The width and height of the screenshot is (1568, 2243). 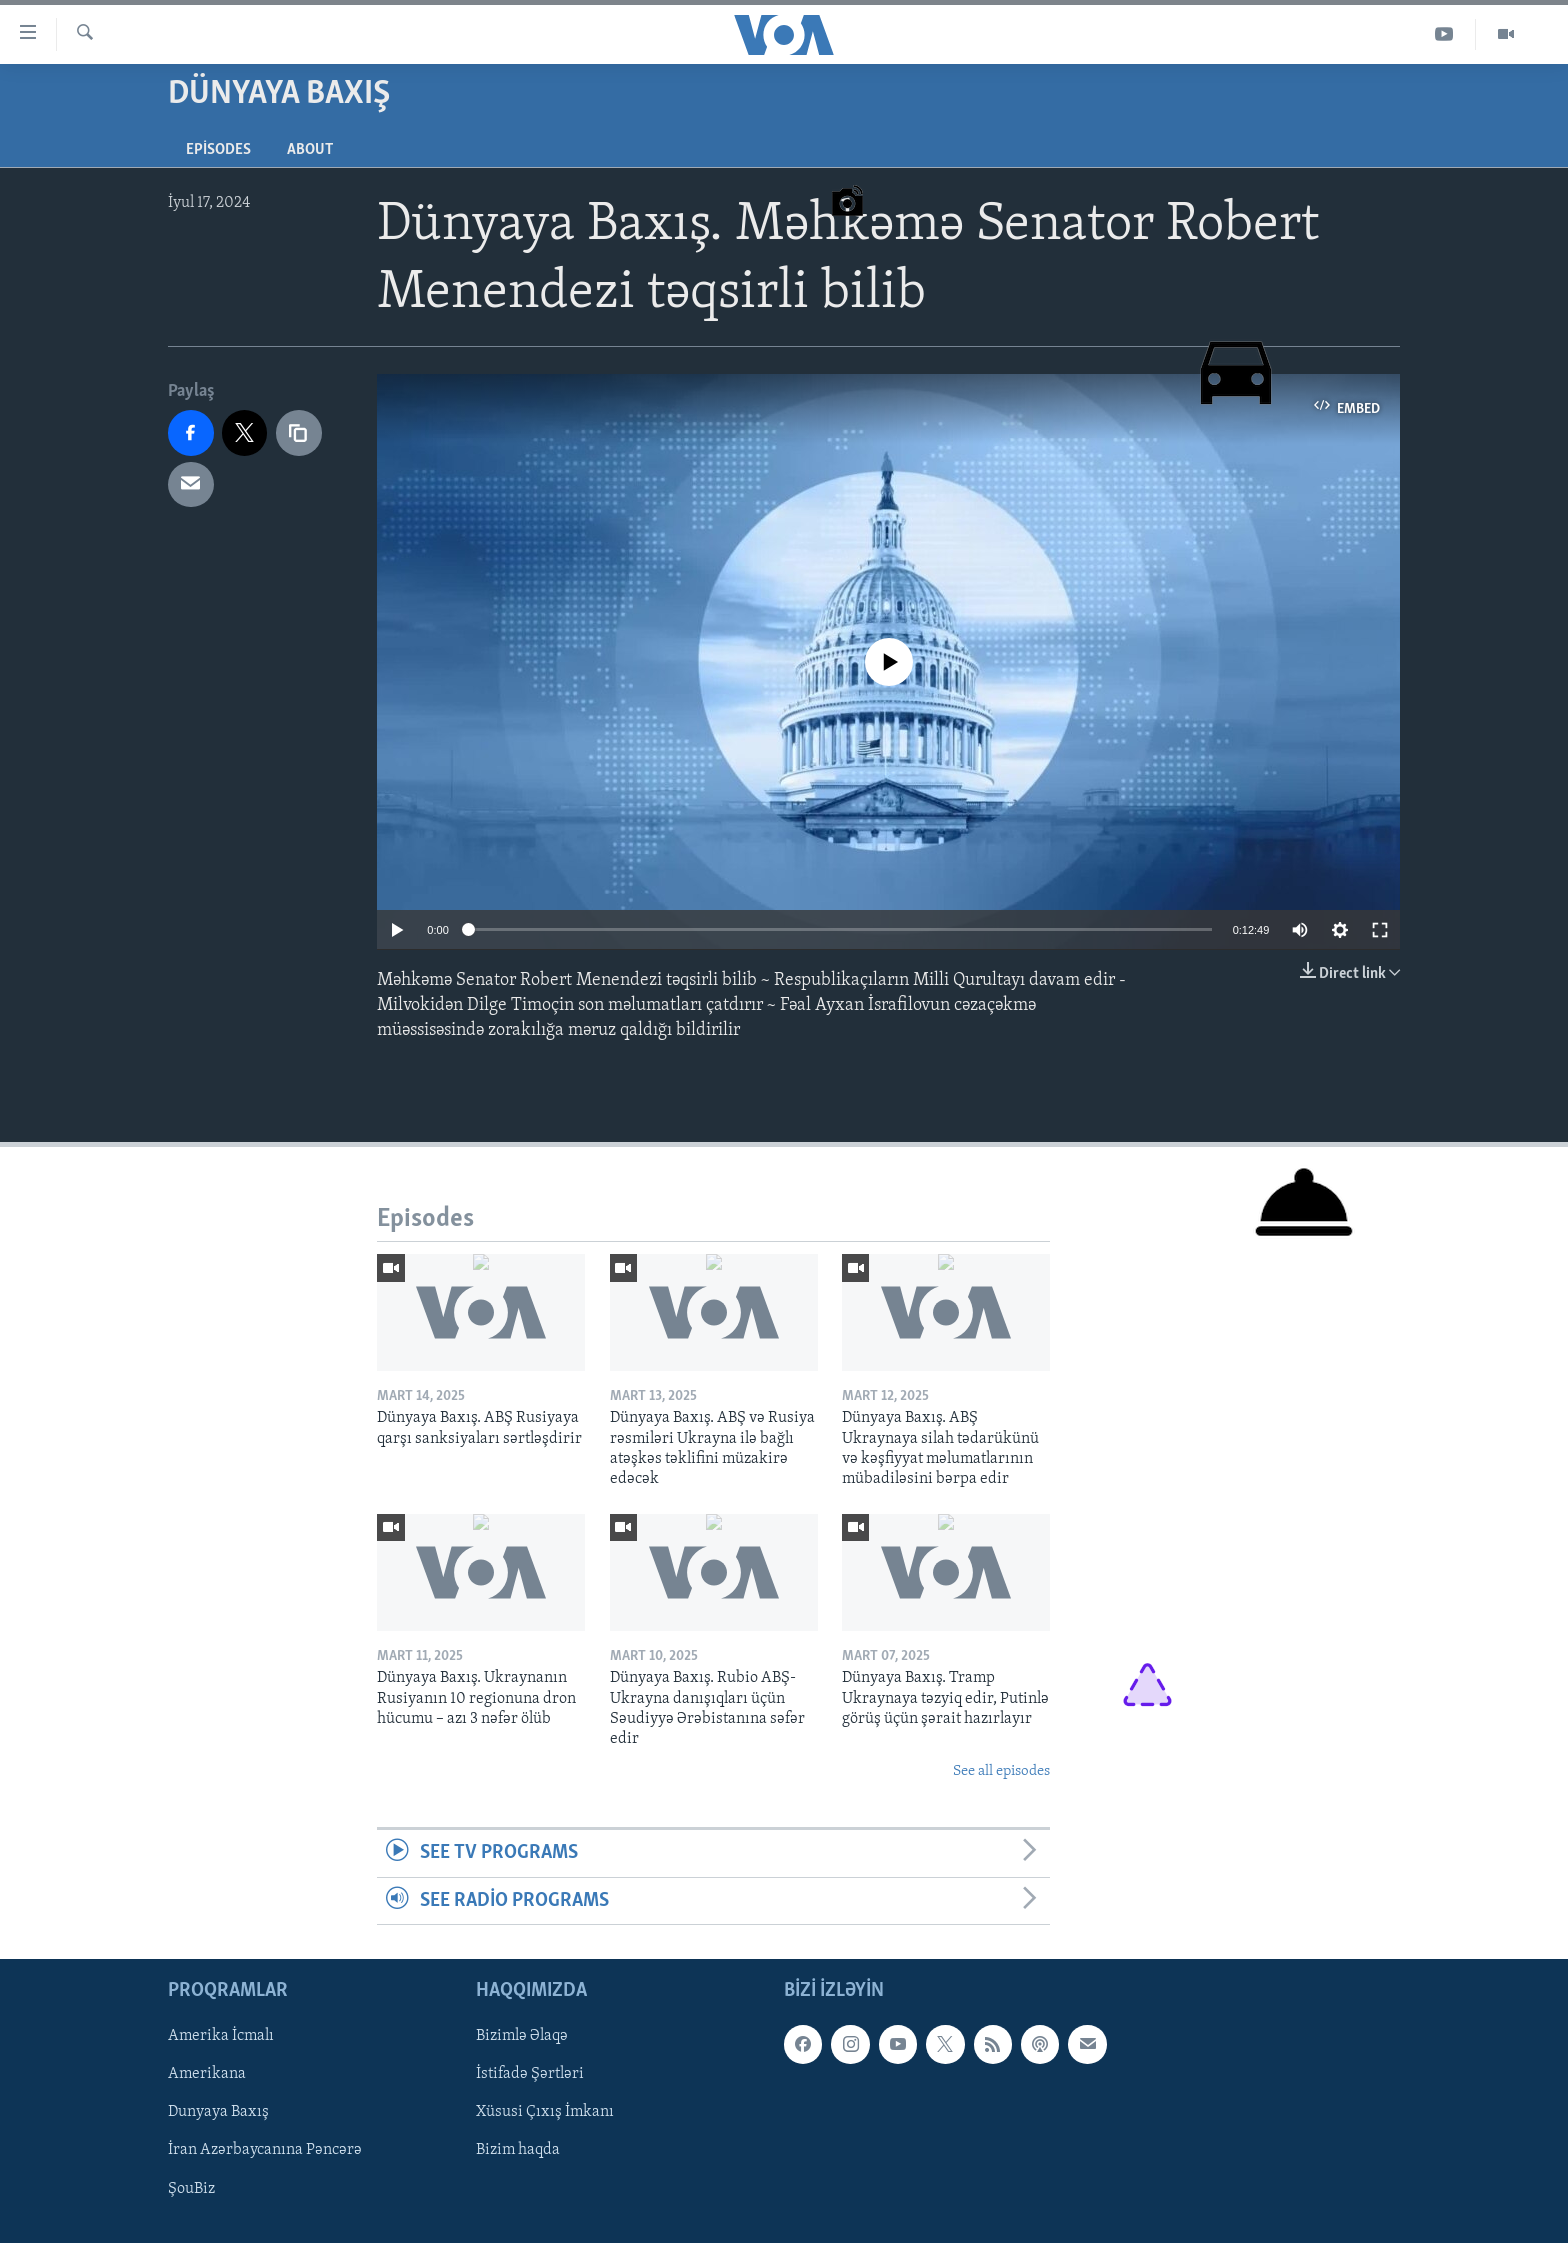 I want to click on time to leave notification for upcoming trip, so click(x=1236, y=373).